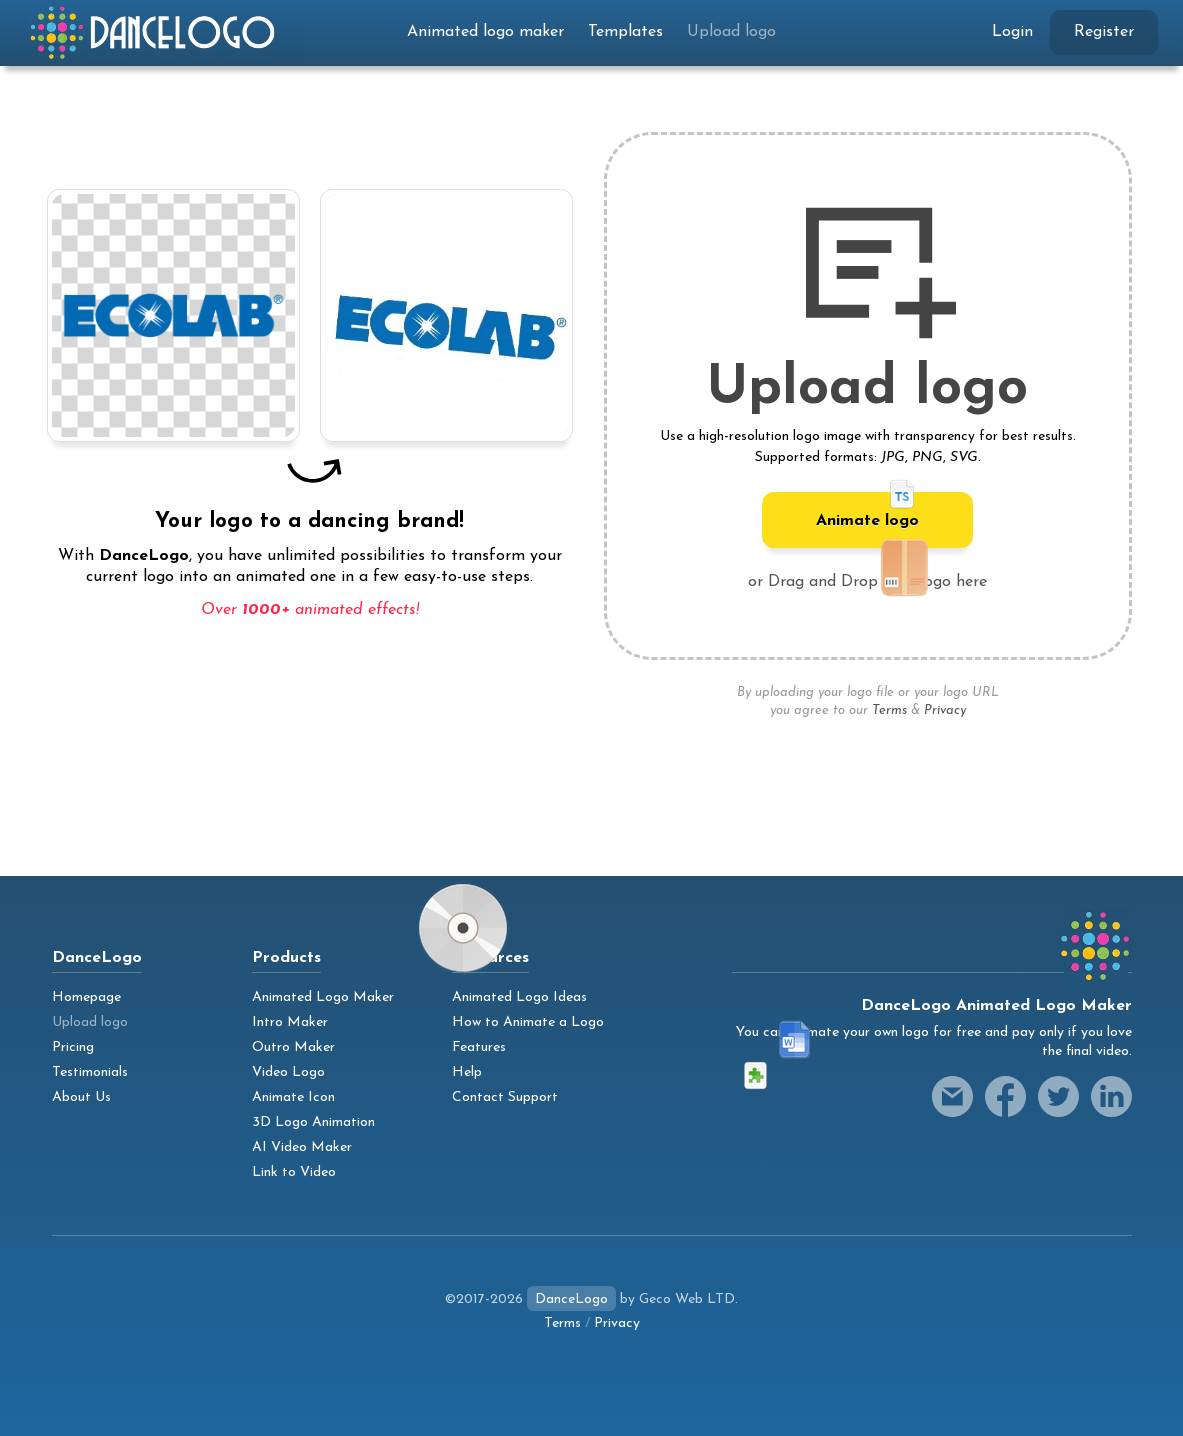 The height and width of the screenshot is (1436, 1183). Describe the element at coordinates (904, 567) in the screenshot. I see `compressed archive file` at that location.